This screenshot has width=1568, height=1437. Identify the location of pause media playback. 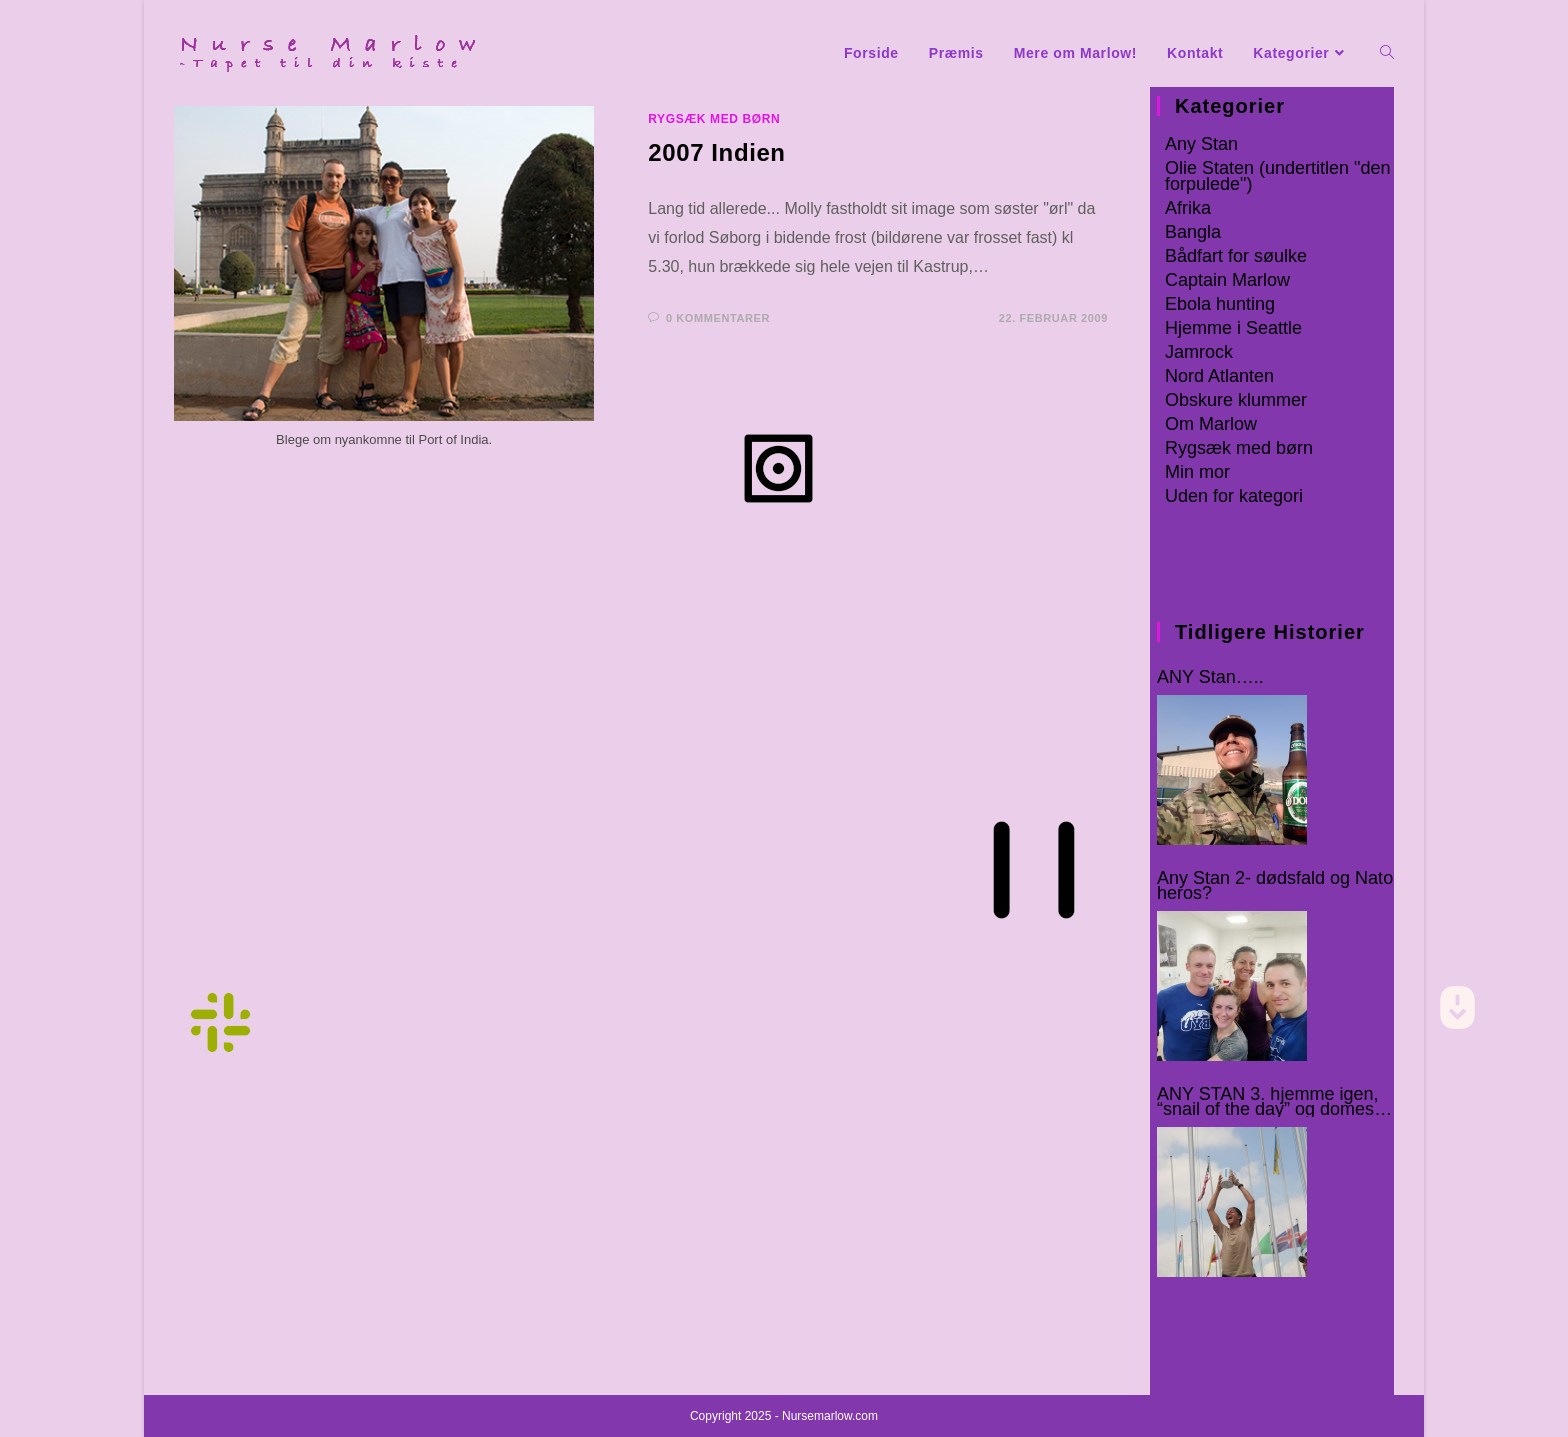
(1034, 870).